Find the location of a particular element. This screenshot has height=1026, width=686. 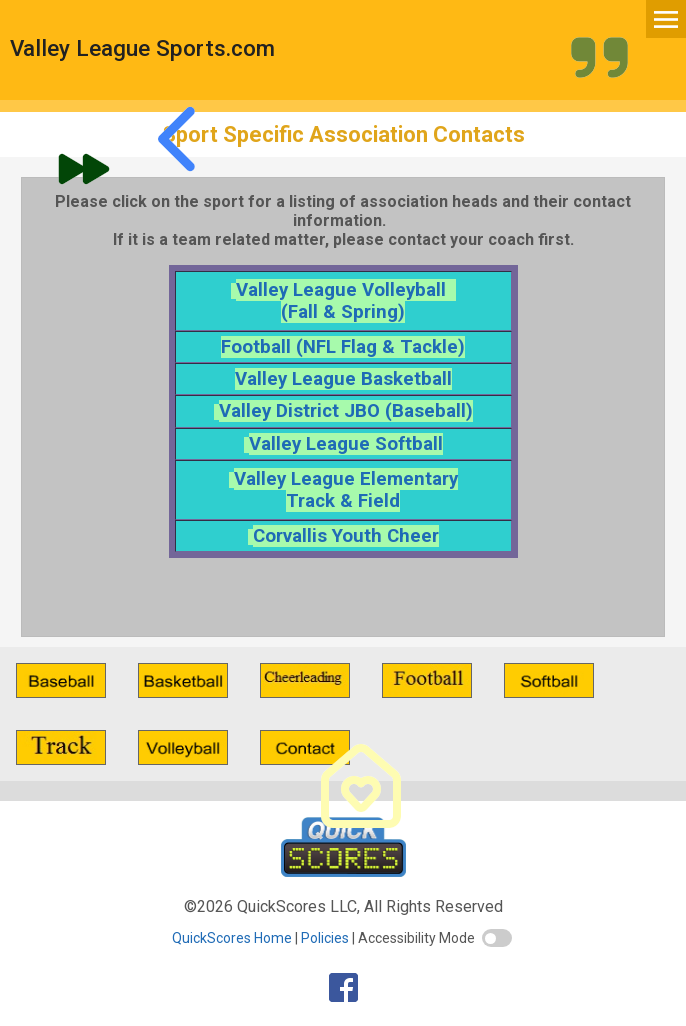

go back to the previous screen is located at coordinates (181, 139).